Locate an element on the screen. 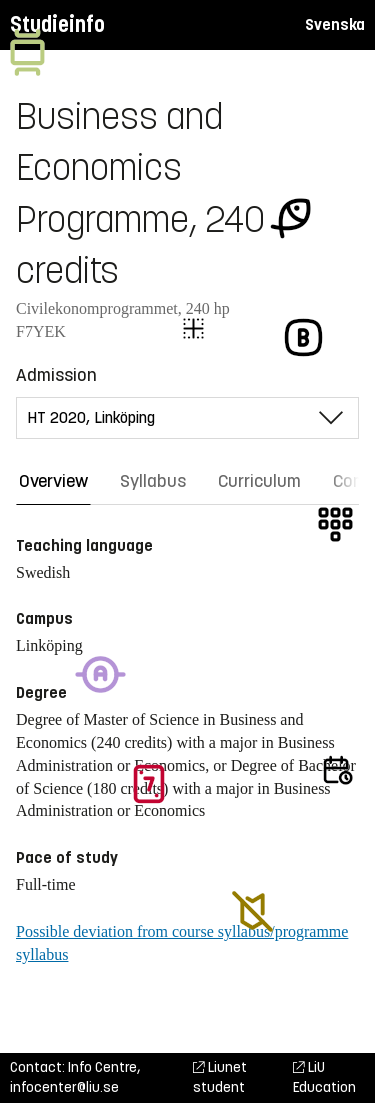 This screenshot has width=375, height=1103. scroll through a vertical carousel is located at coordinates (27, 52).